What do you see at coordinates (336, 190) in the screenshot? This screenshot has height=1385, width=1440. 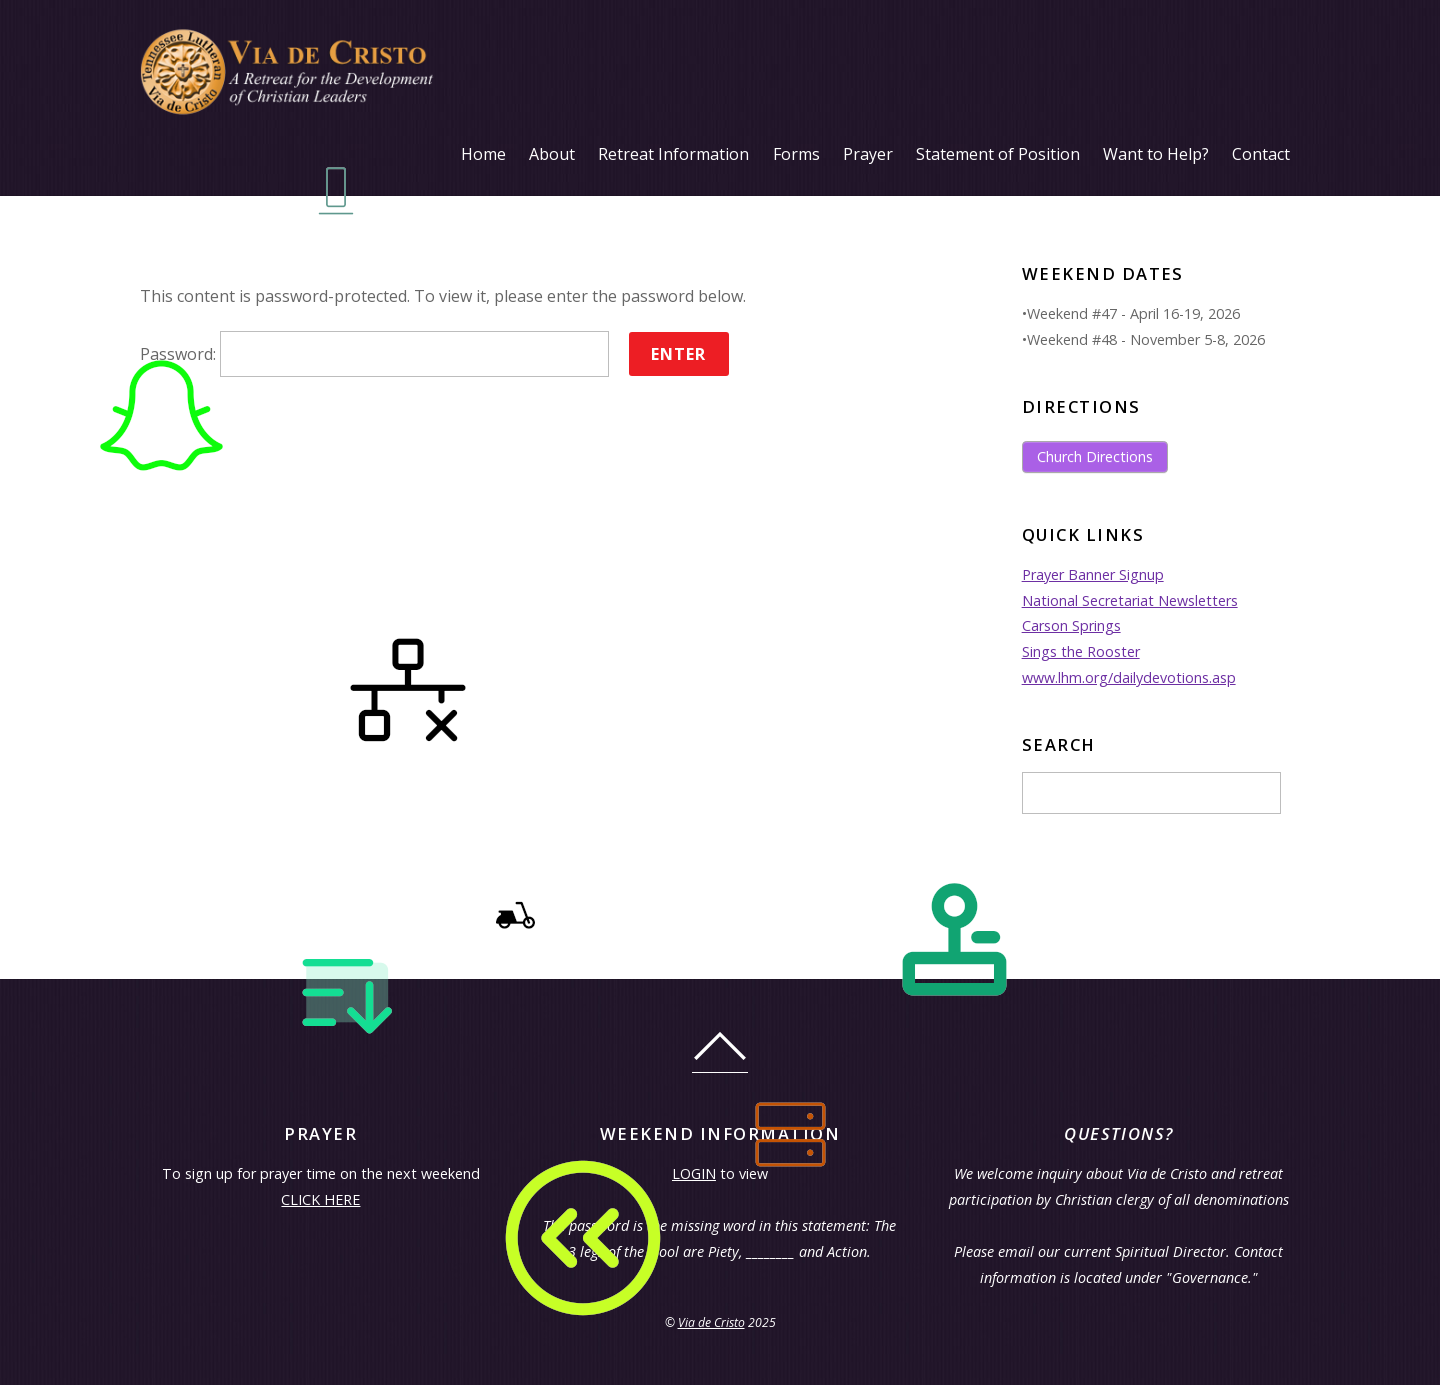 I see `align object to bottom edge` at bounding box center [336, 190].